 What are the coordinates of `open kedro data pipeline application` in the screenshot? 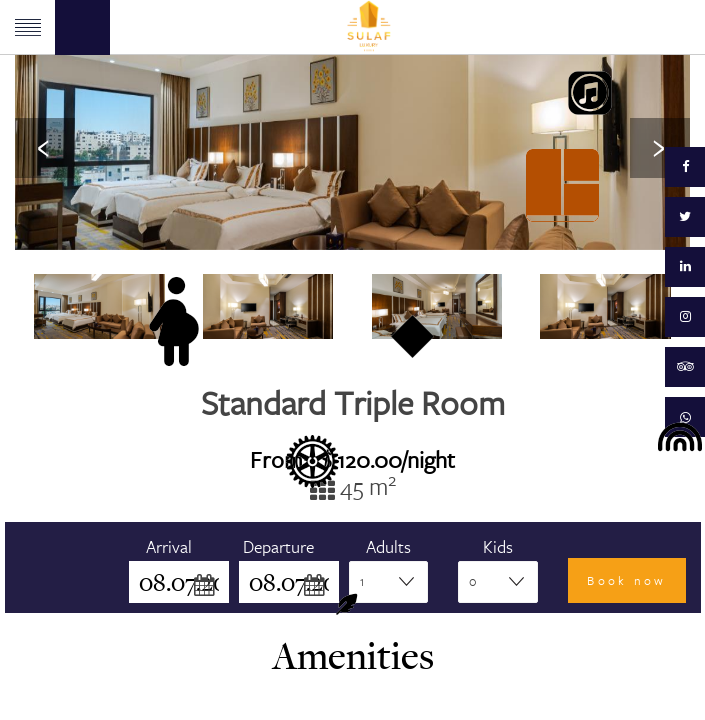 It's located at (412, 336).